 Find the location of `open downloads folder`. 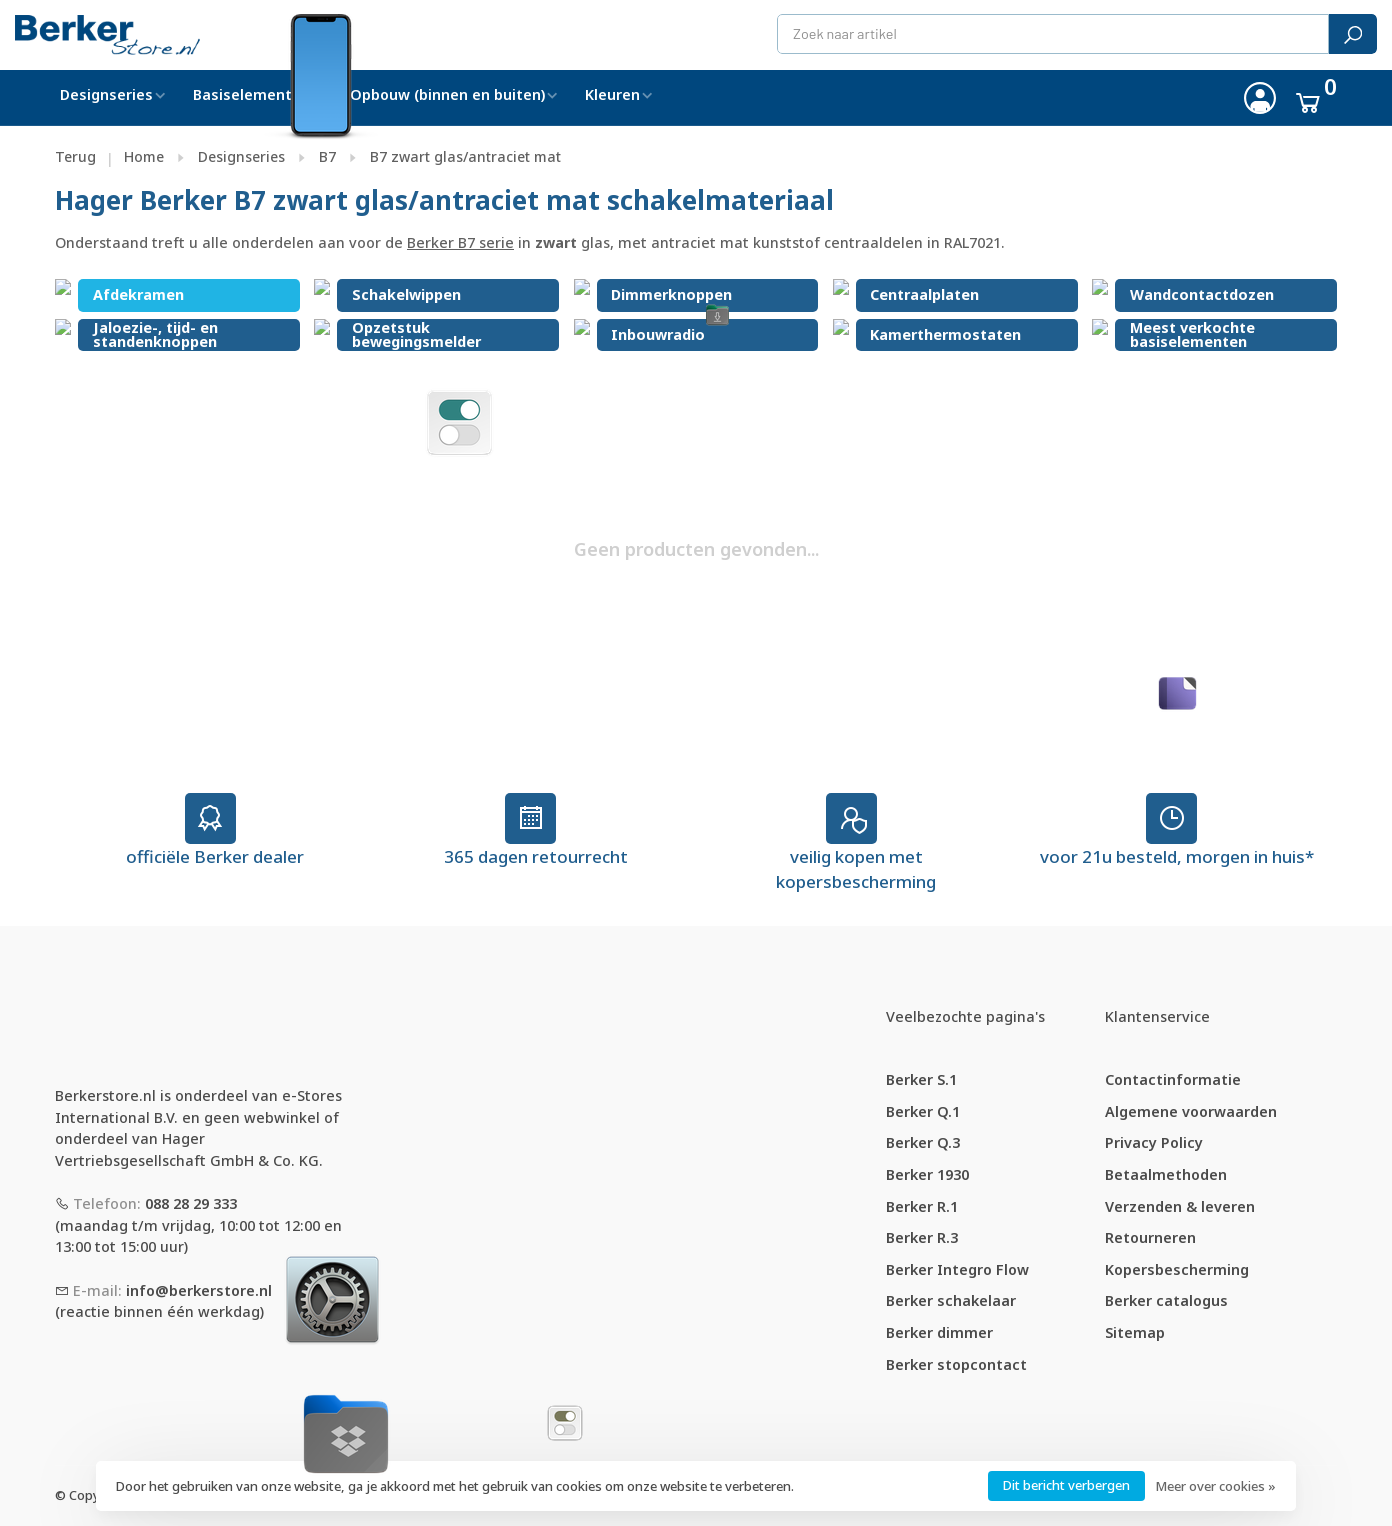

open downloads folder is located at coordinates (717, 314).